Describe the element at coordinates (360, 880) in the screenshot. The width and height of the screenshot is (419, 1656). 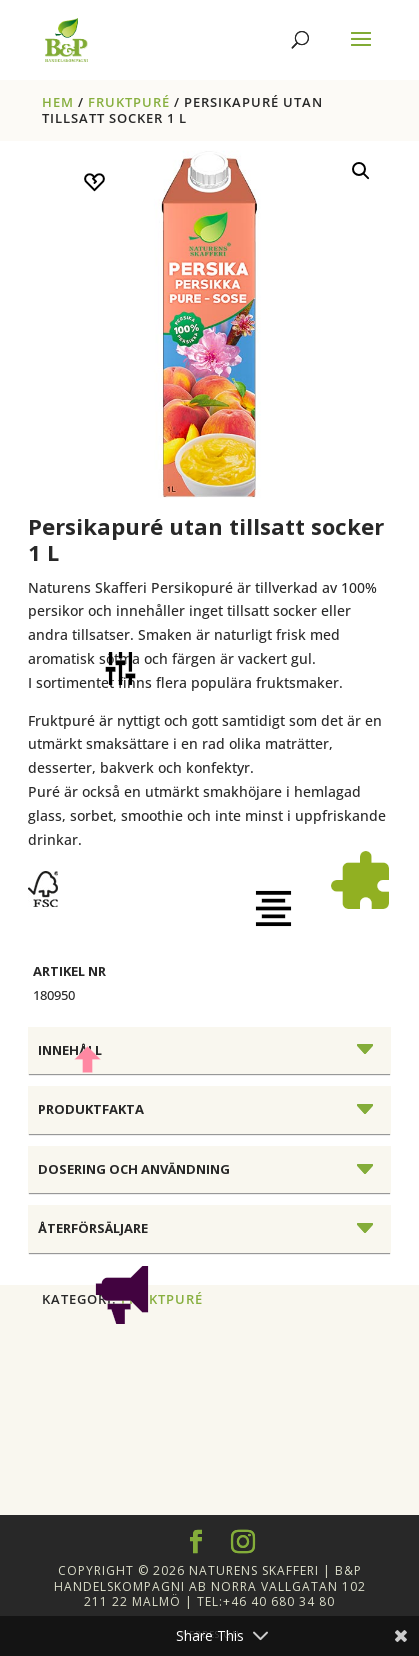
I see `manage plugins or extensions` at that location.